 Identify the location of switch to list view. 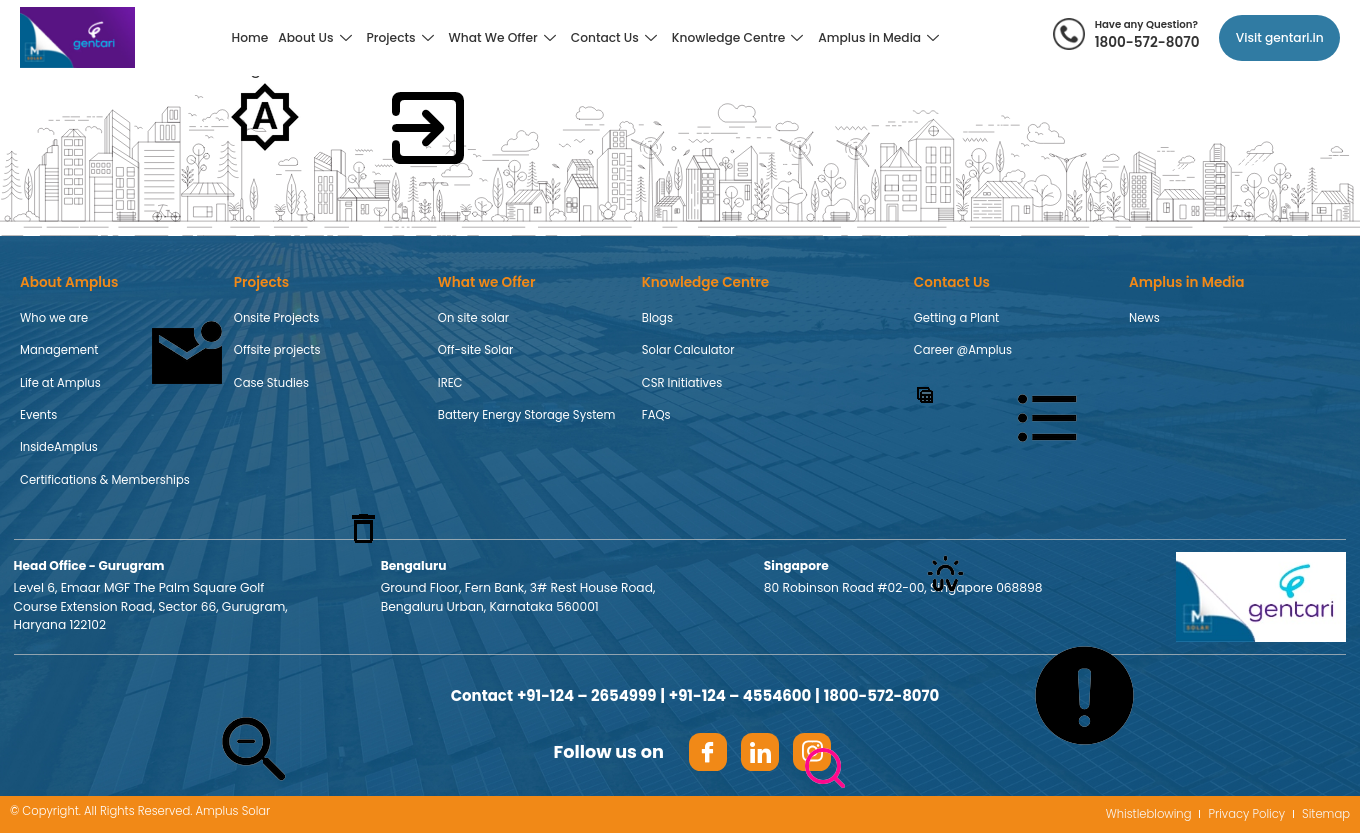
(1048, 418).